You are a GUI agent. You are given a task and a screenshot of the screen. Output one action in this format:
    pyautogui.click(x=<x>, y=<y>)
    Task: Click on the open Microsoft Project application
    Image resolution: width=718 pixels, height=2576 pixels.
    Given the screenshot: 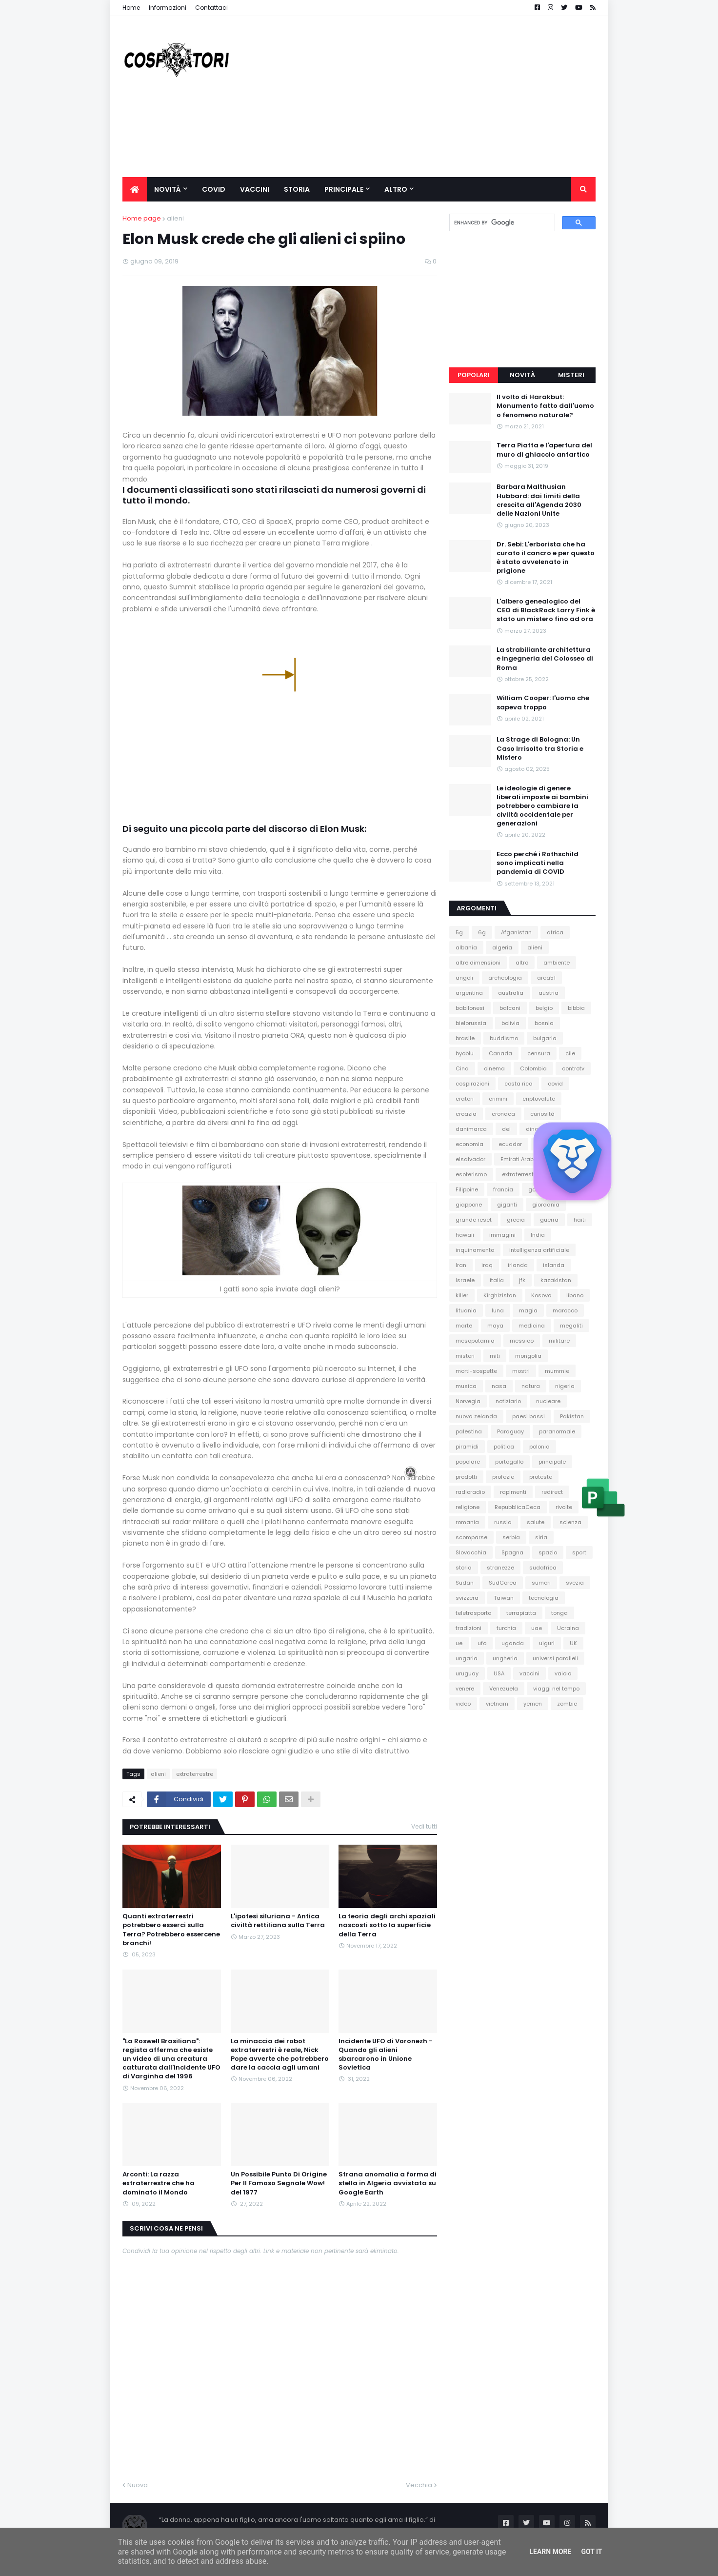 What is the action you would take?
    pyautogui.click(x=603, y=1497)
    